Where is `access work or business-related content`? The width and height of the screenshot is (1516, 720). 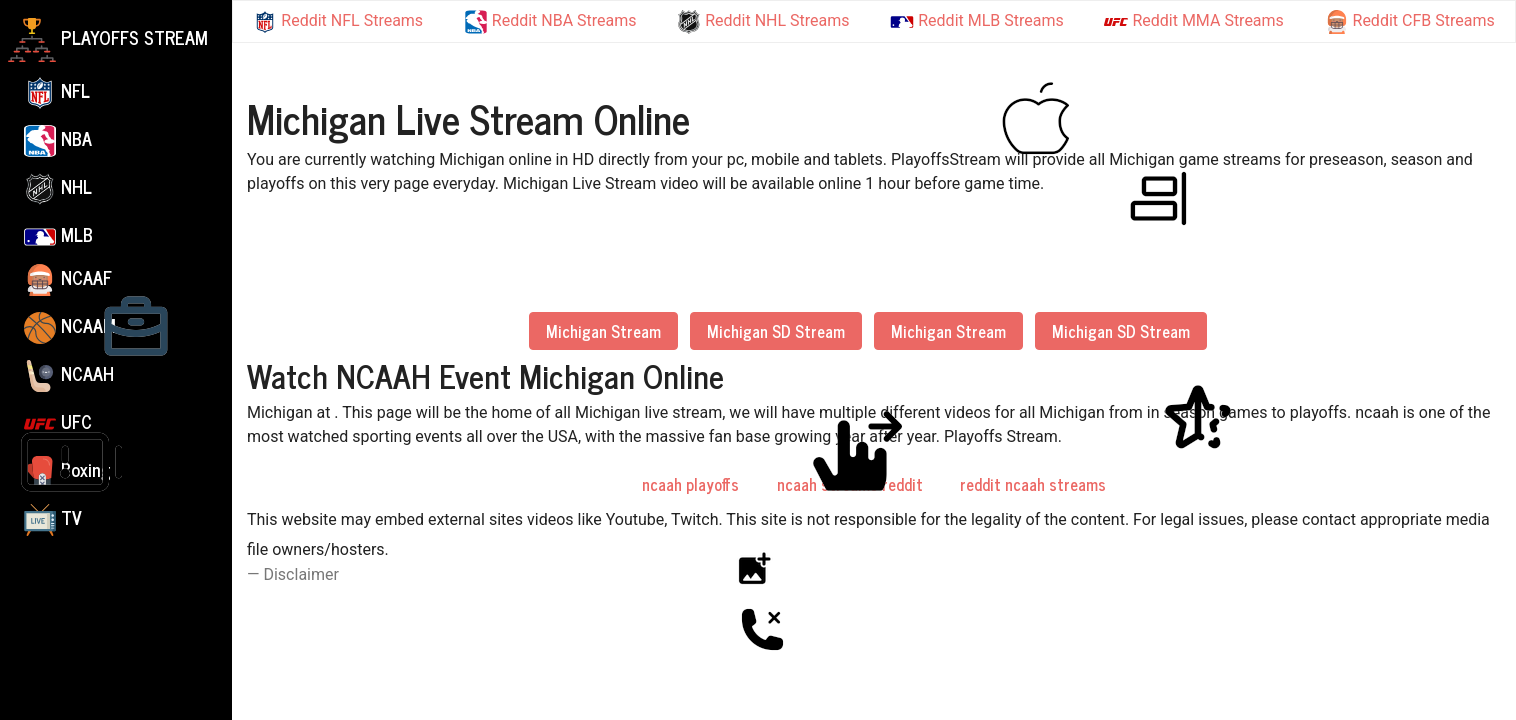 access work or business-related content is located at coordinates (136, 330).